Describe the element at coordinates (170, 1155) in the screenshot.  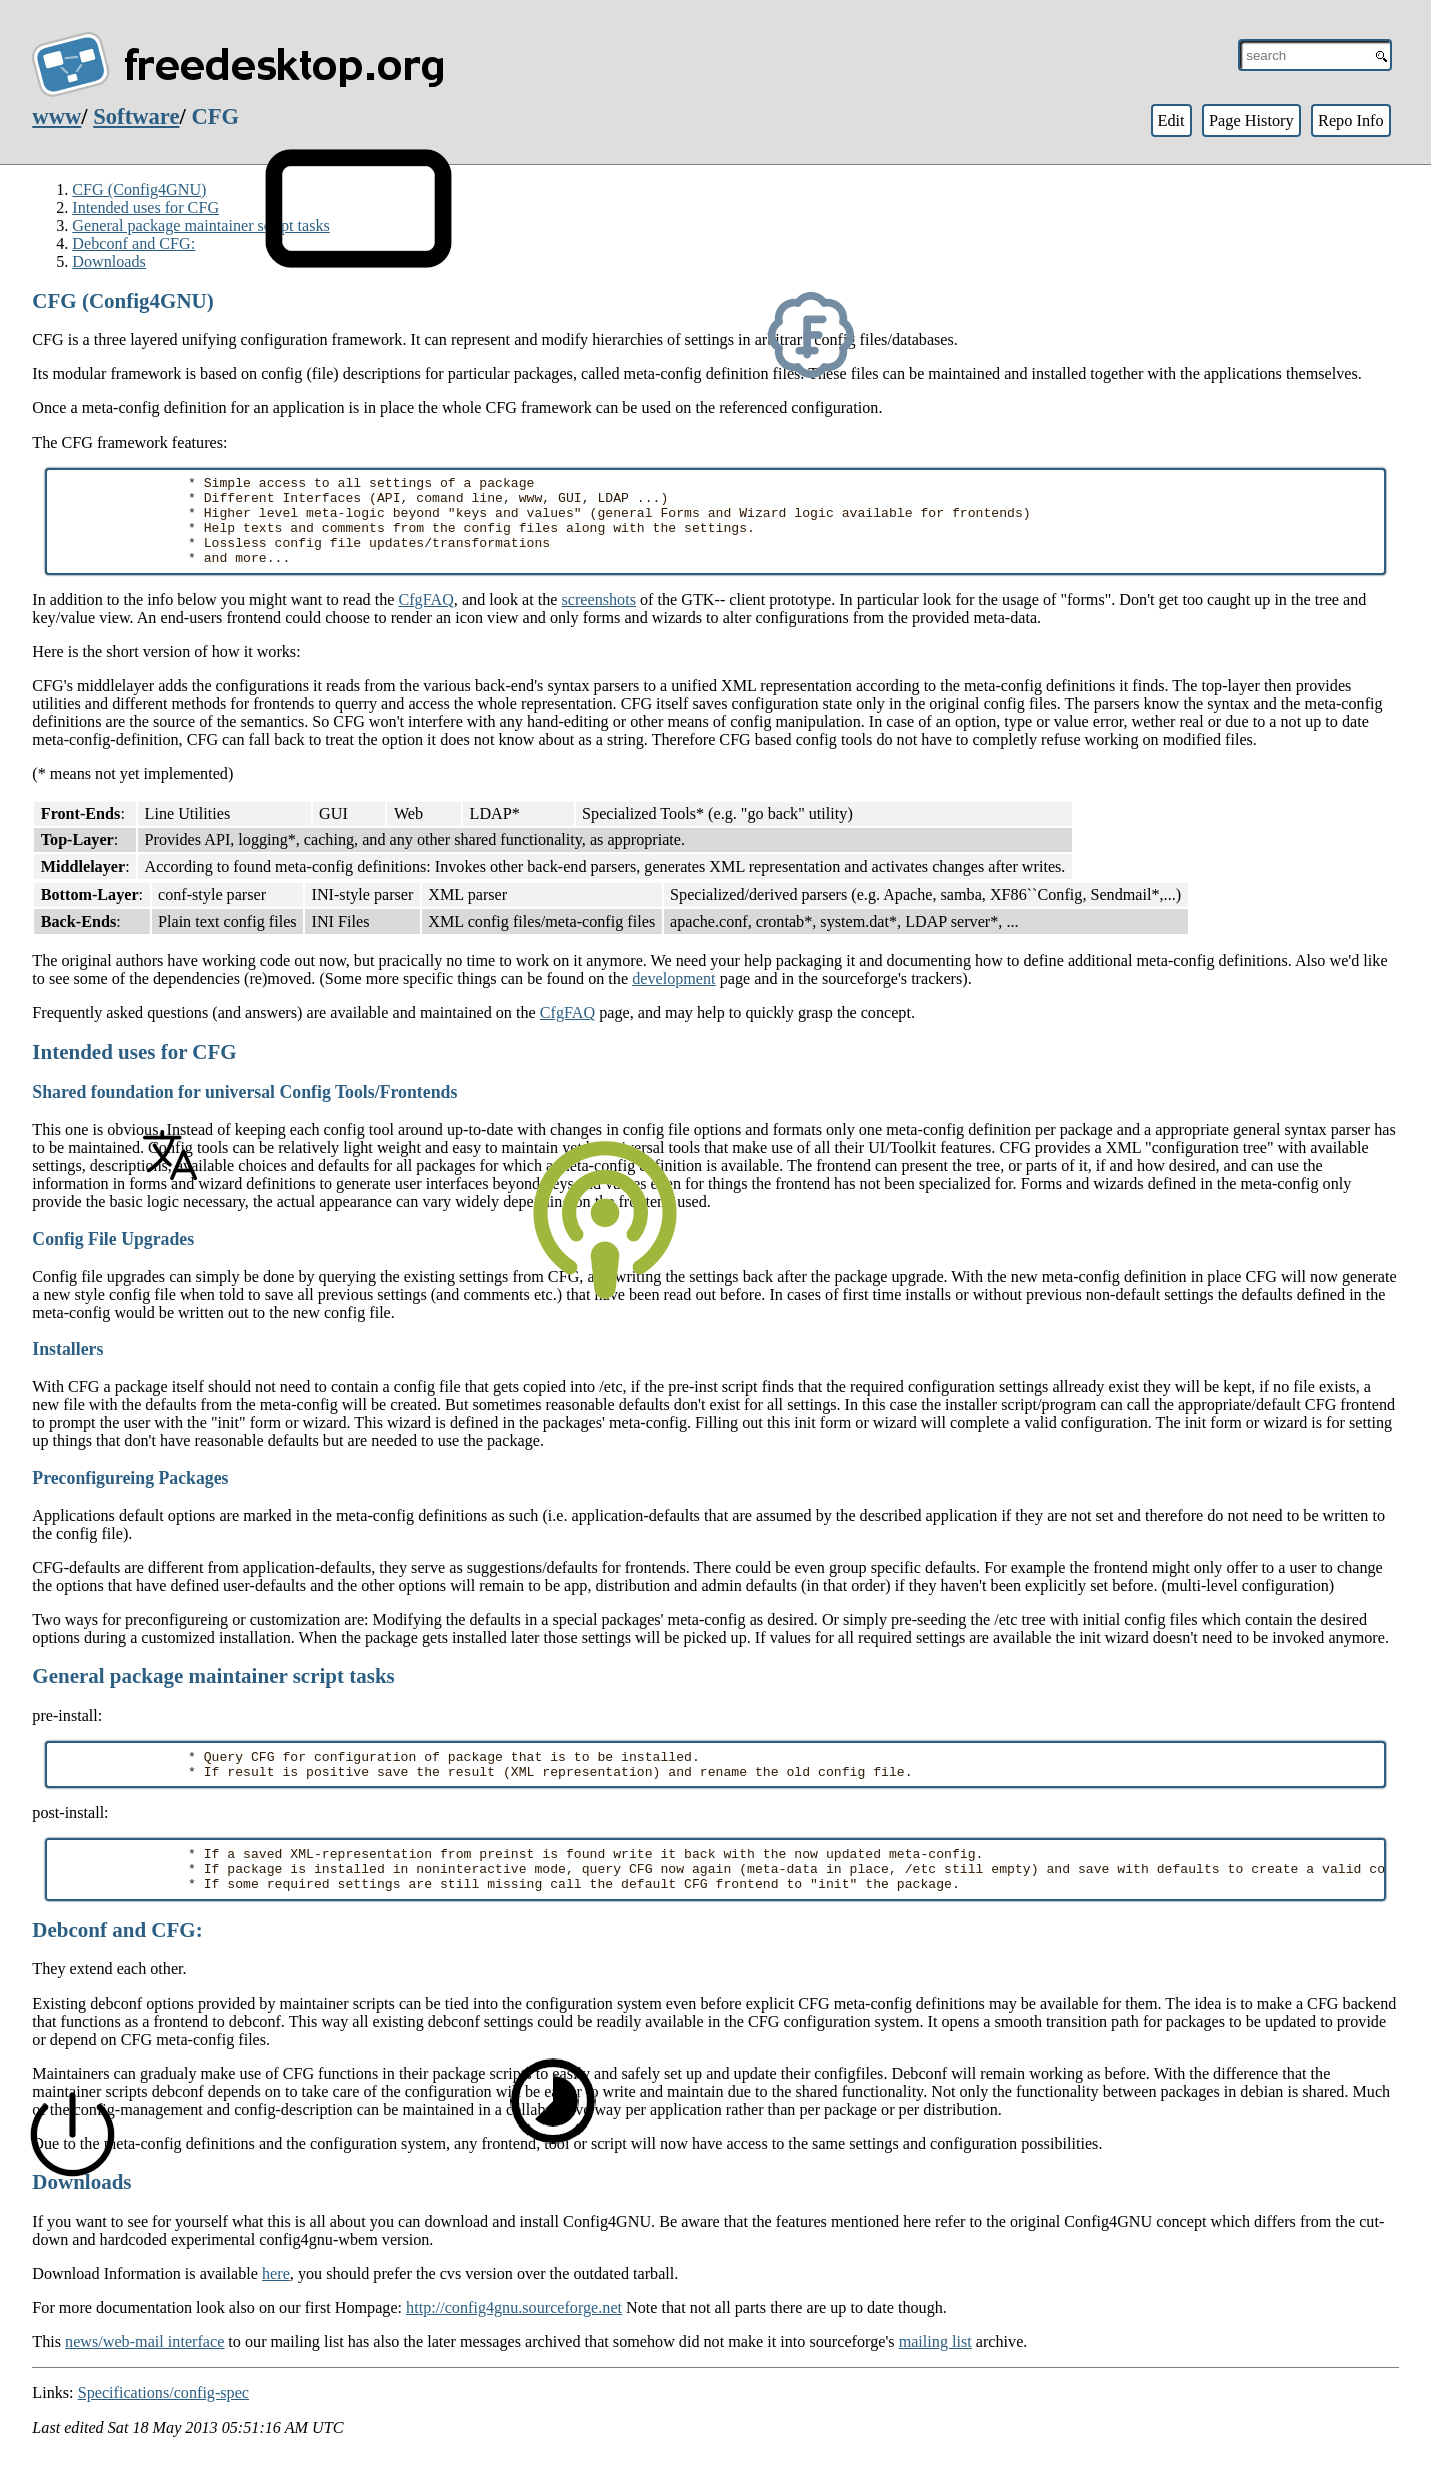
I see `change language settings` at that location.